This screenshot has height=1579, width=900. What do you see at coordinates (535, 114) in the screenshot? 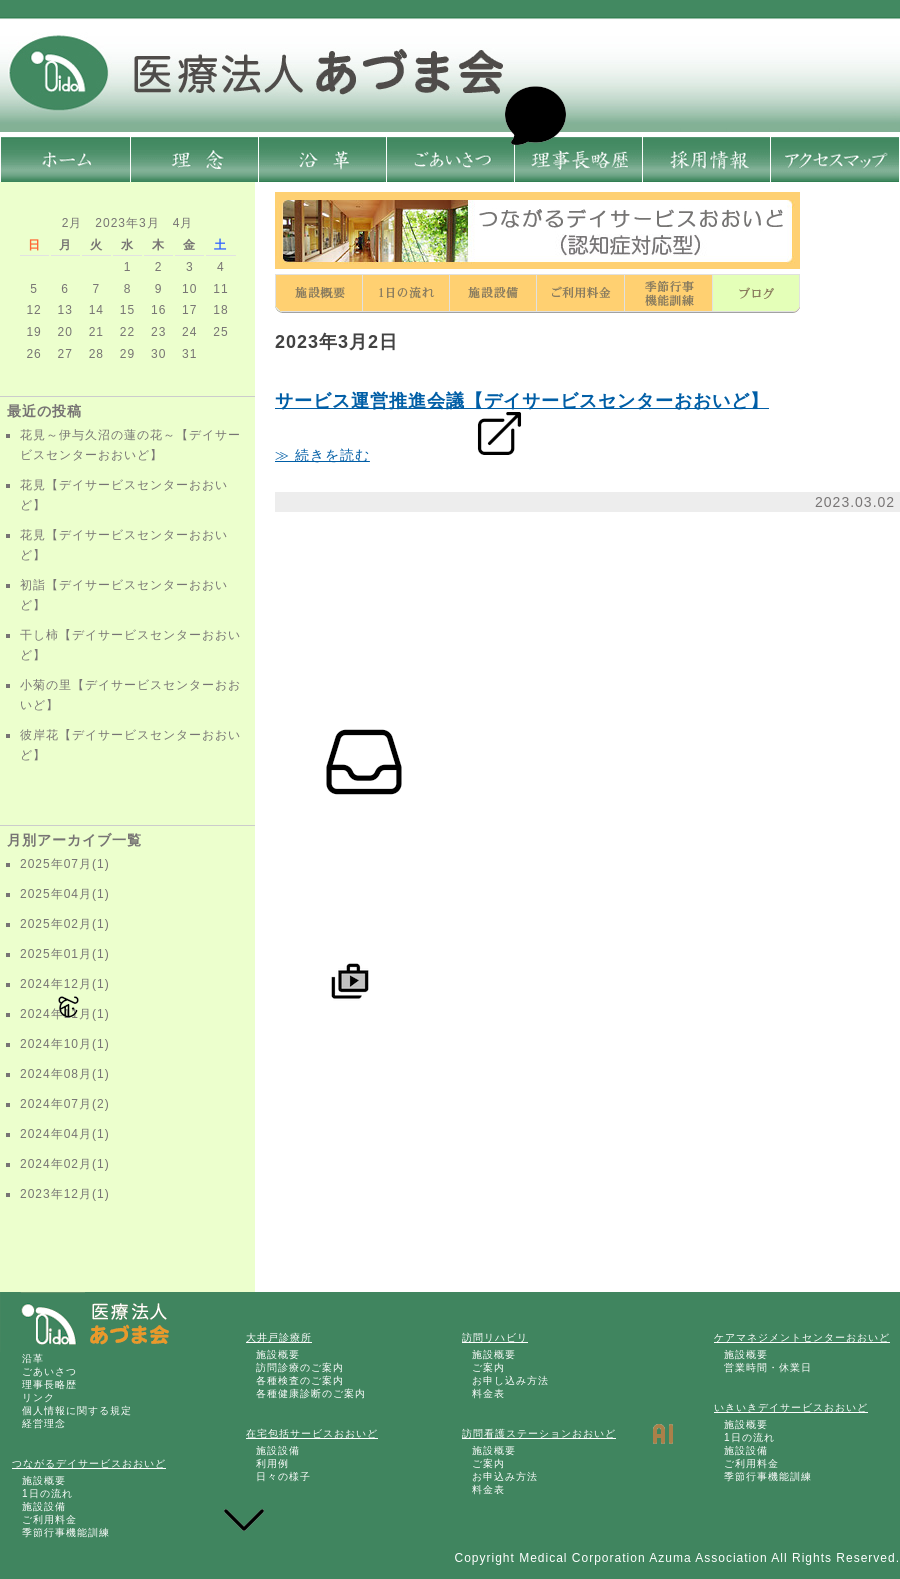
I see `open chat or messaging` at bounding box center [535, 114].